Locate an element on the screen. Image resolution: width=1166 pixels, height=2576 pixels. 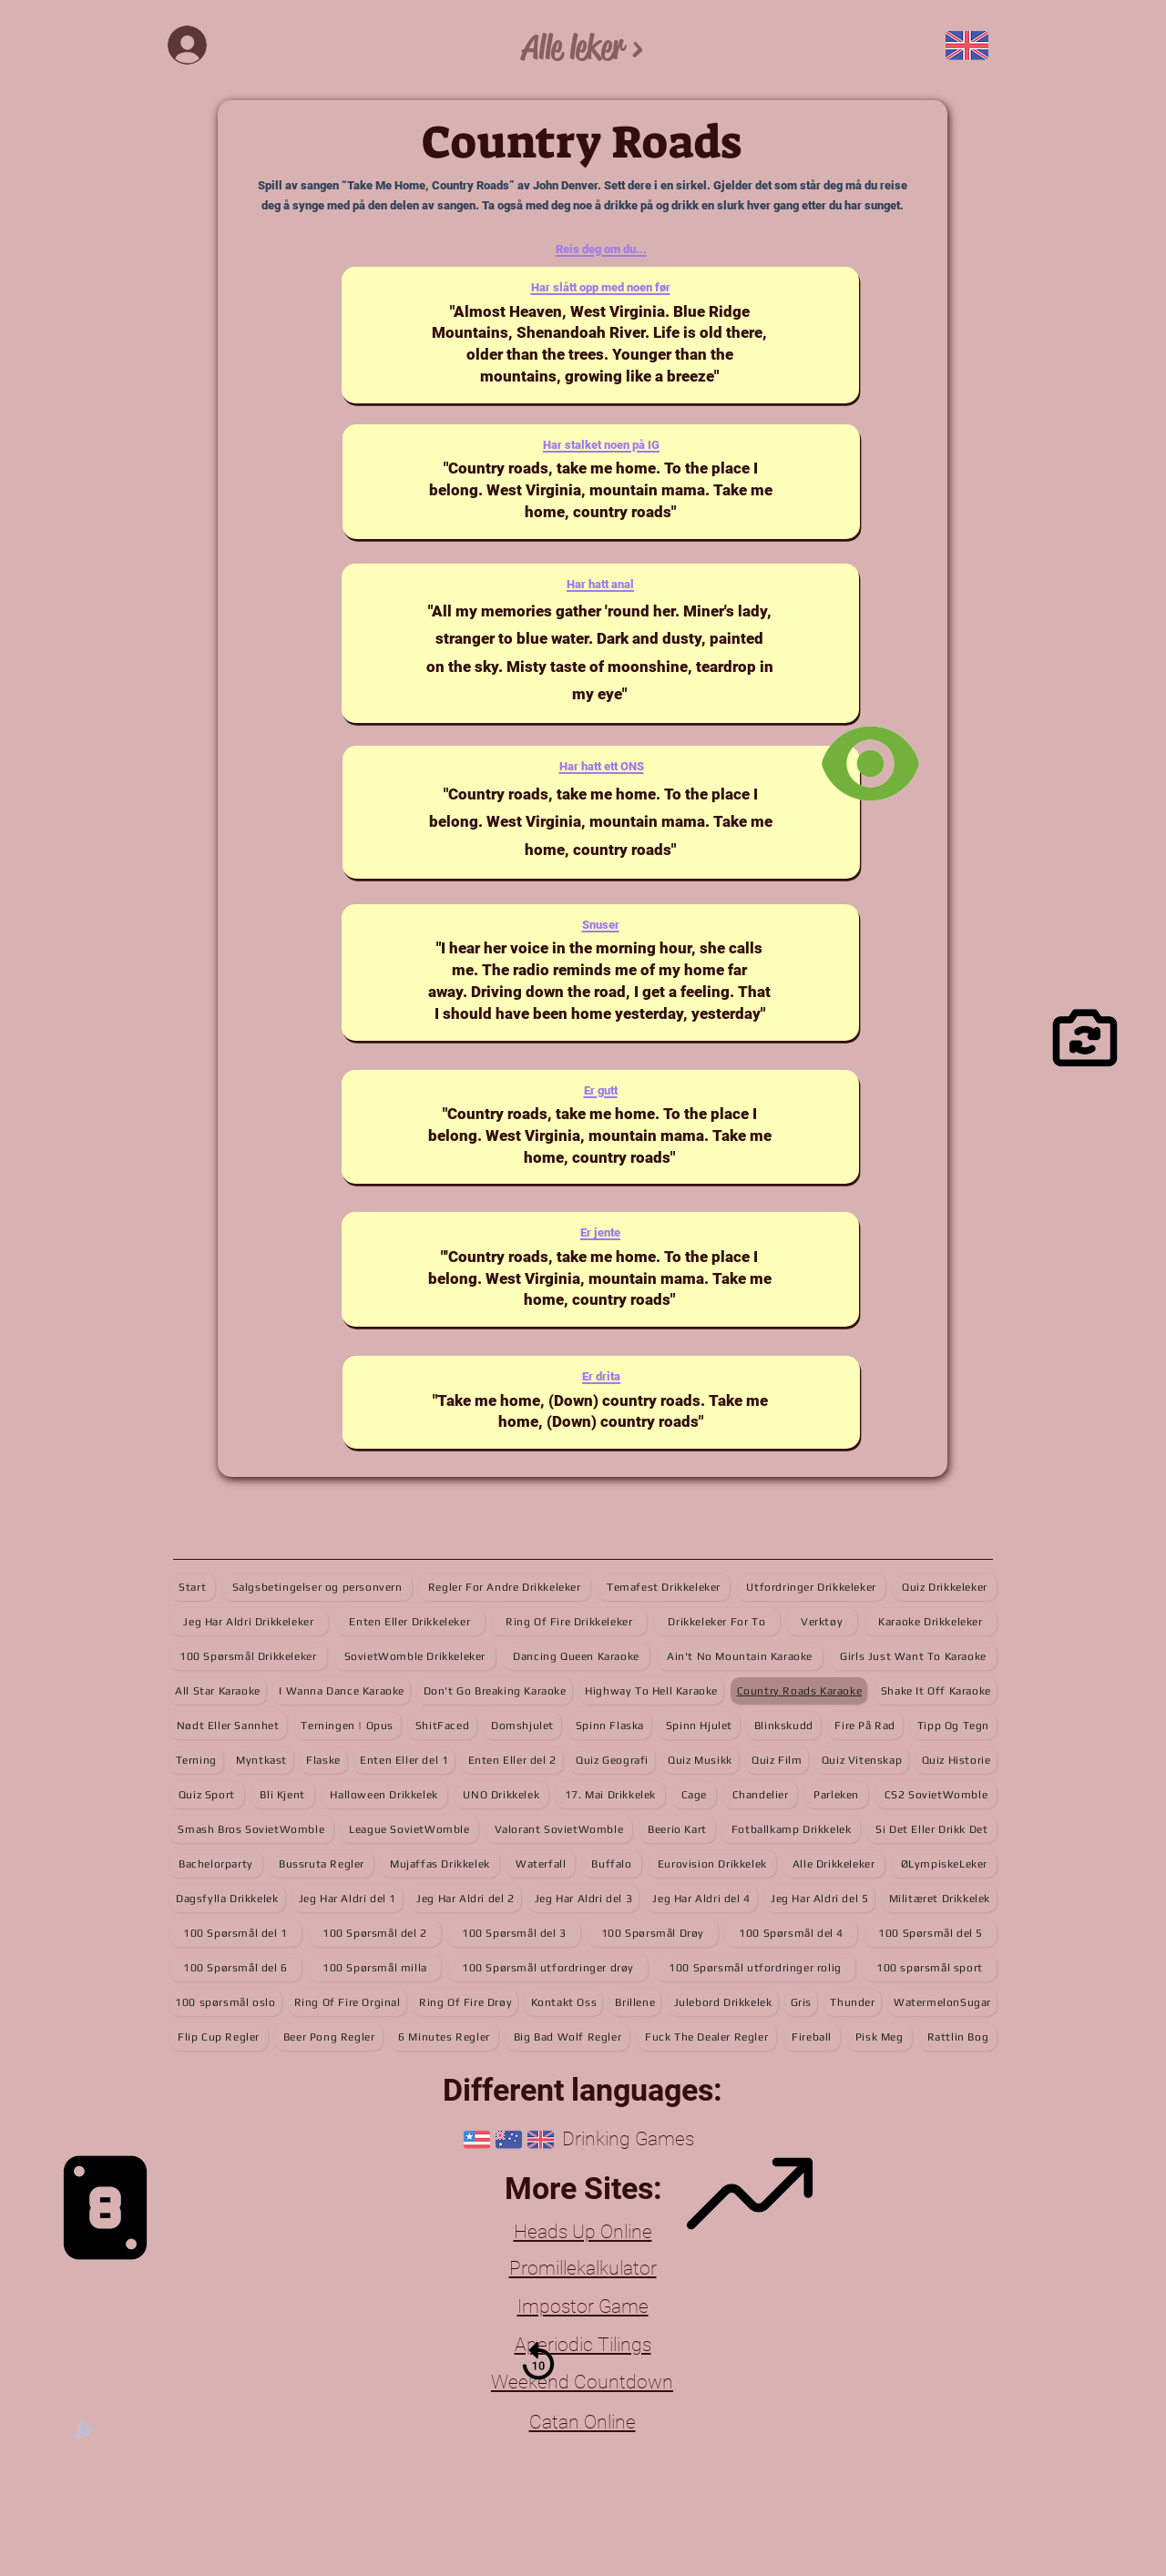
view trending or popular content is located at coordinates (750, 2194).